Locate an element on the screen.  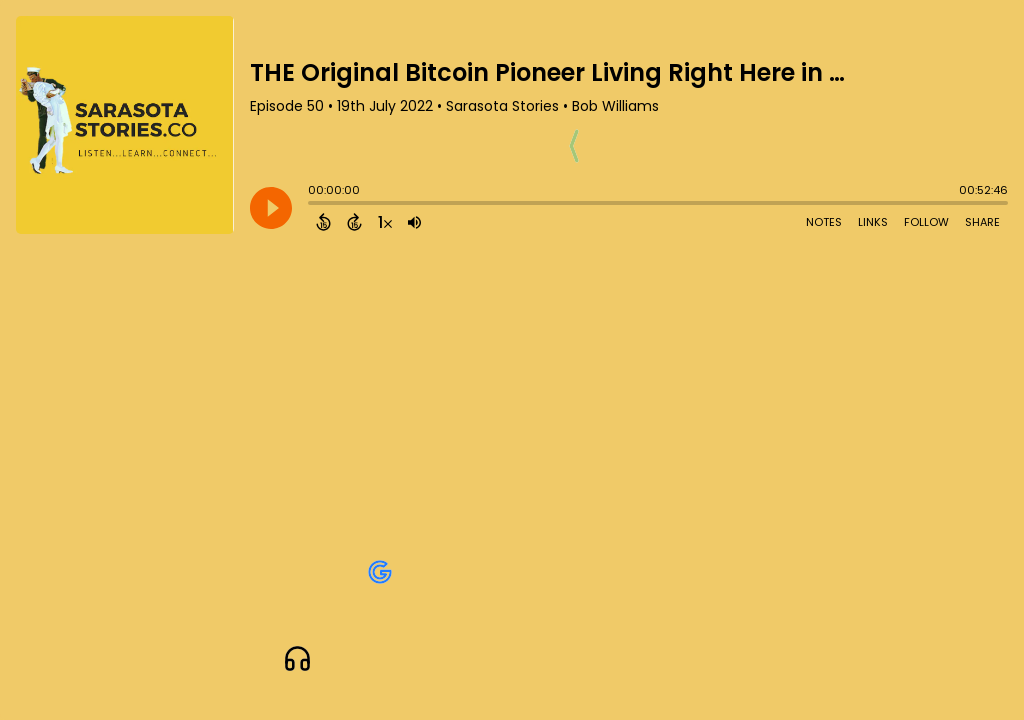
navigate to the previous item or page is located at coordinates (575, 146).